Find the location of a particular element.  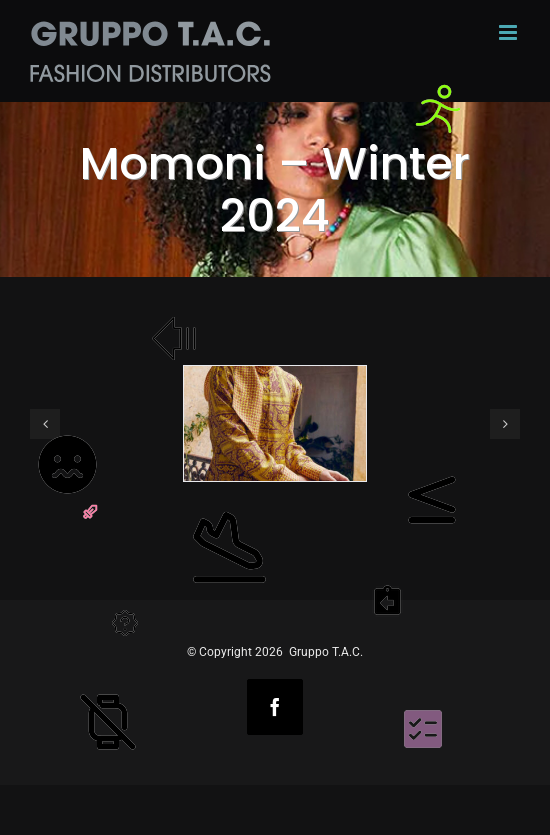

start a running or fitness activity is located at coordinates (439, 108).